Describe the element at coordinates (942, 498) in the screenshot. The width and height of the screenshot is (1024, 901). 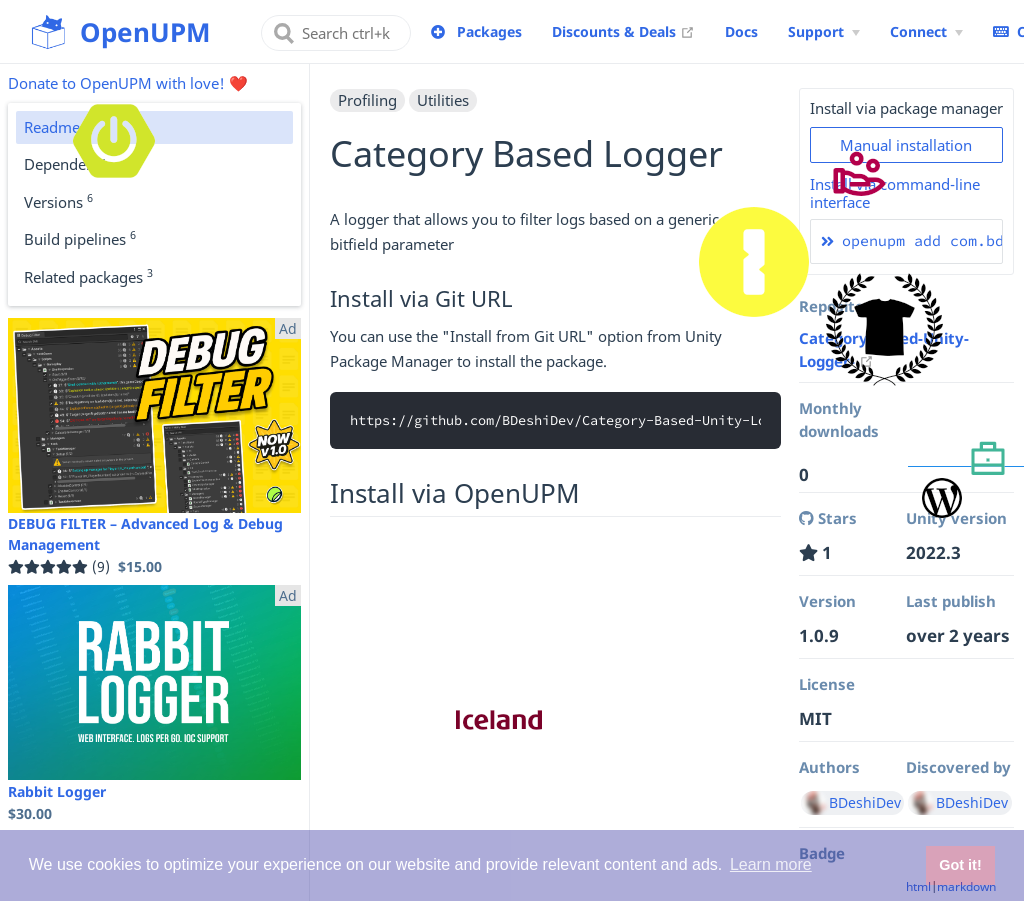
I see `open wordpress dashboard` at that location.